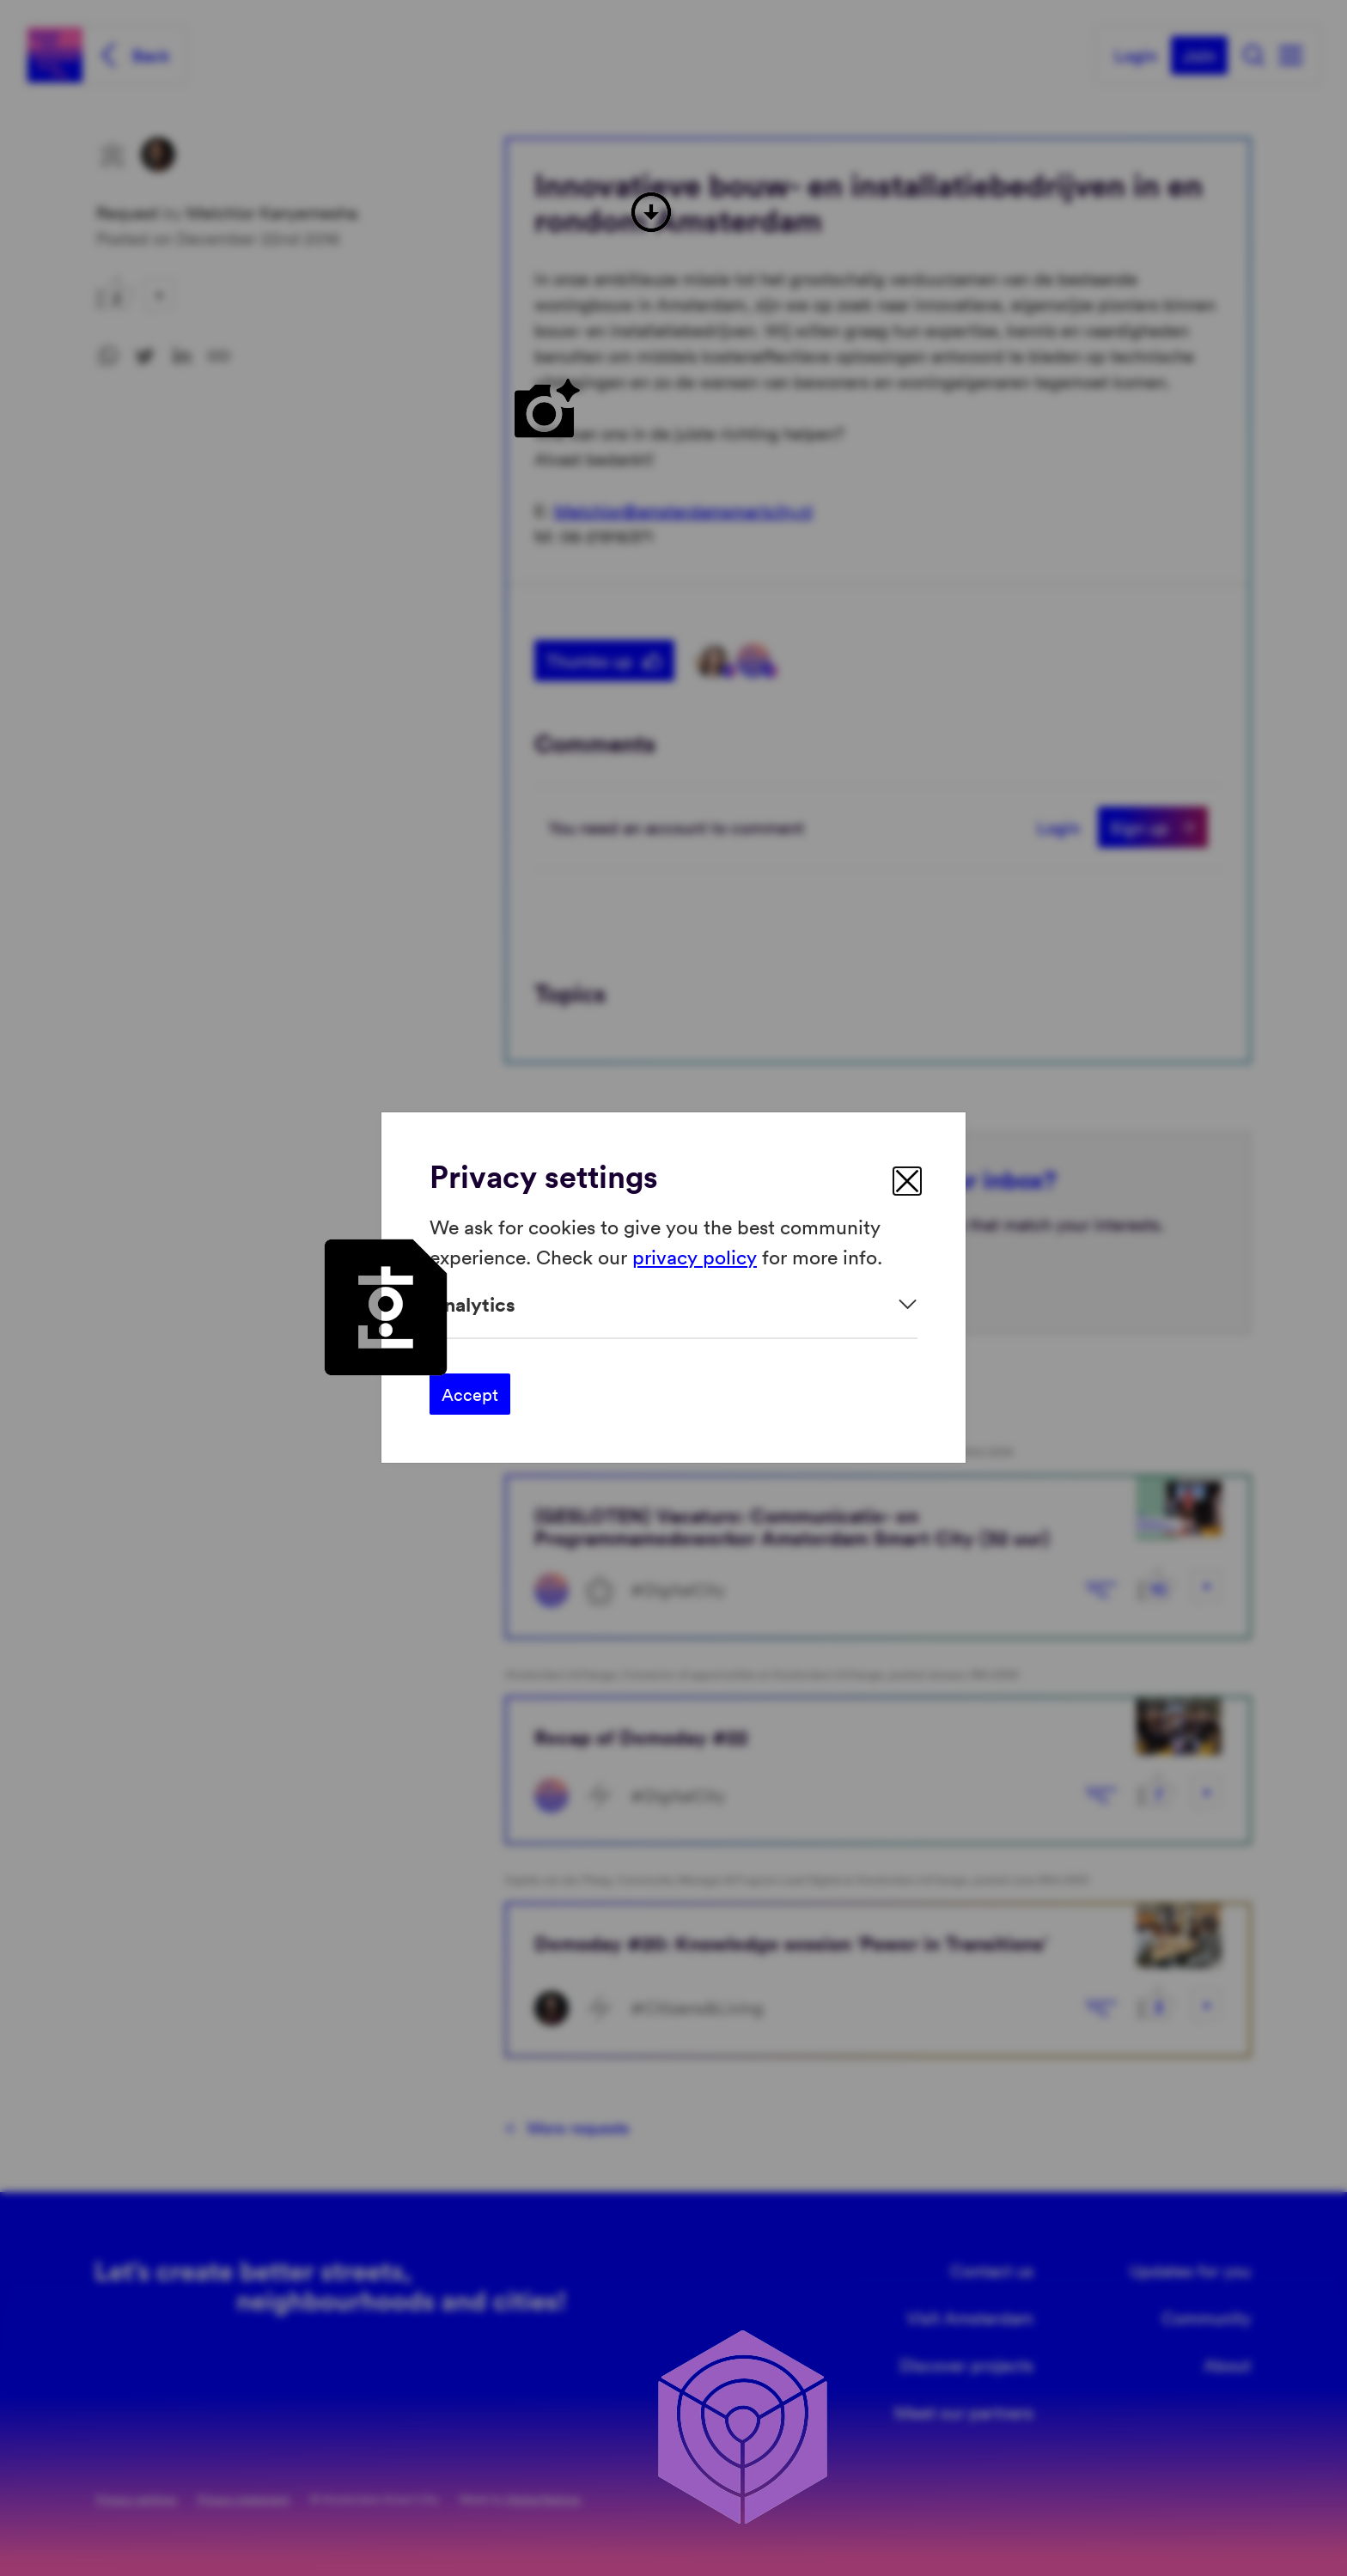 The image size is (1347, 2576). What do you see at coordinates (386, 1307) in the screenshot?
I see `open a Hangul Word Processor (.hwp) document` at bounding box center [386, 1307].